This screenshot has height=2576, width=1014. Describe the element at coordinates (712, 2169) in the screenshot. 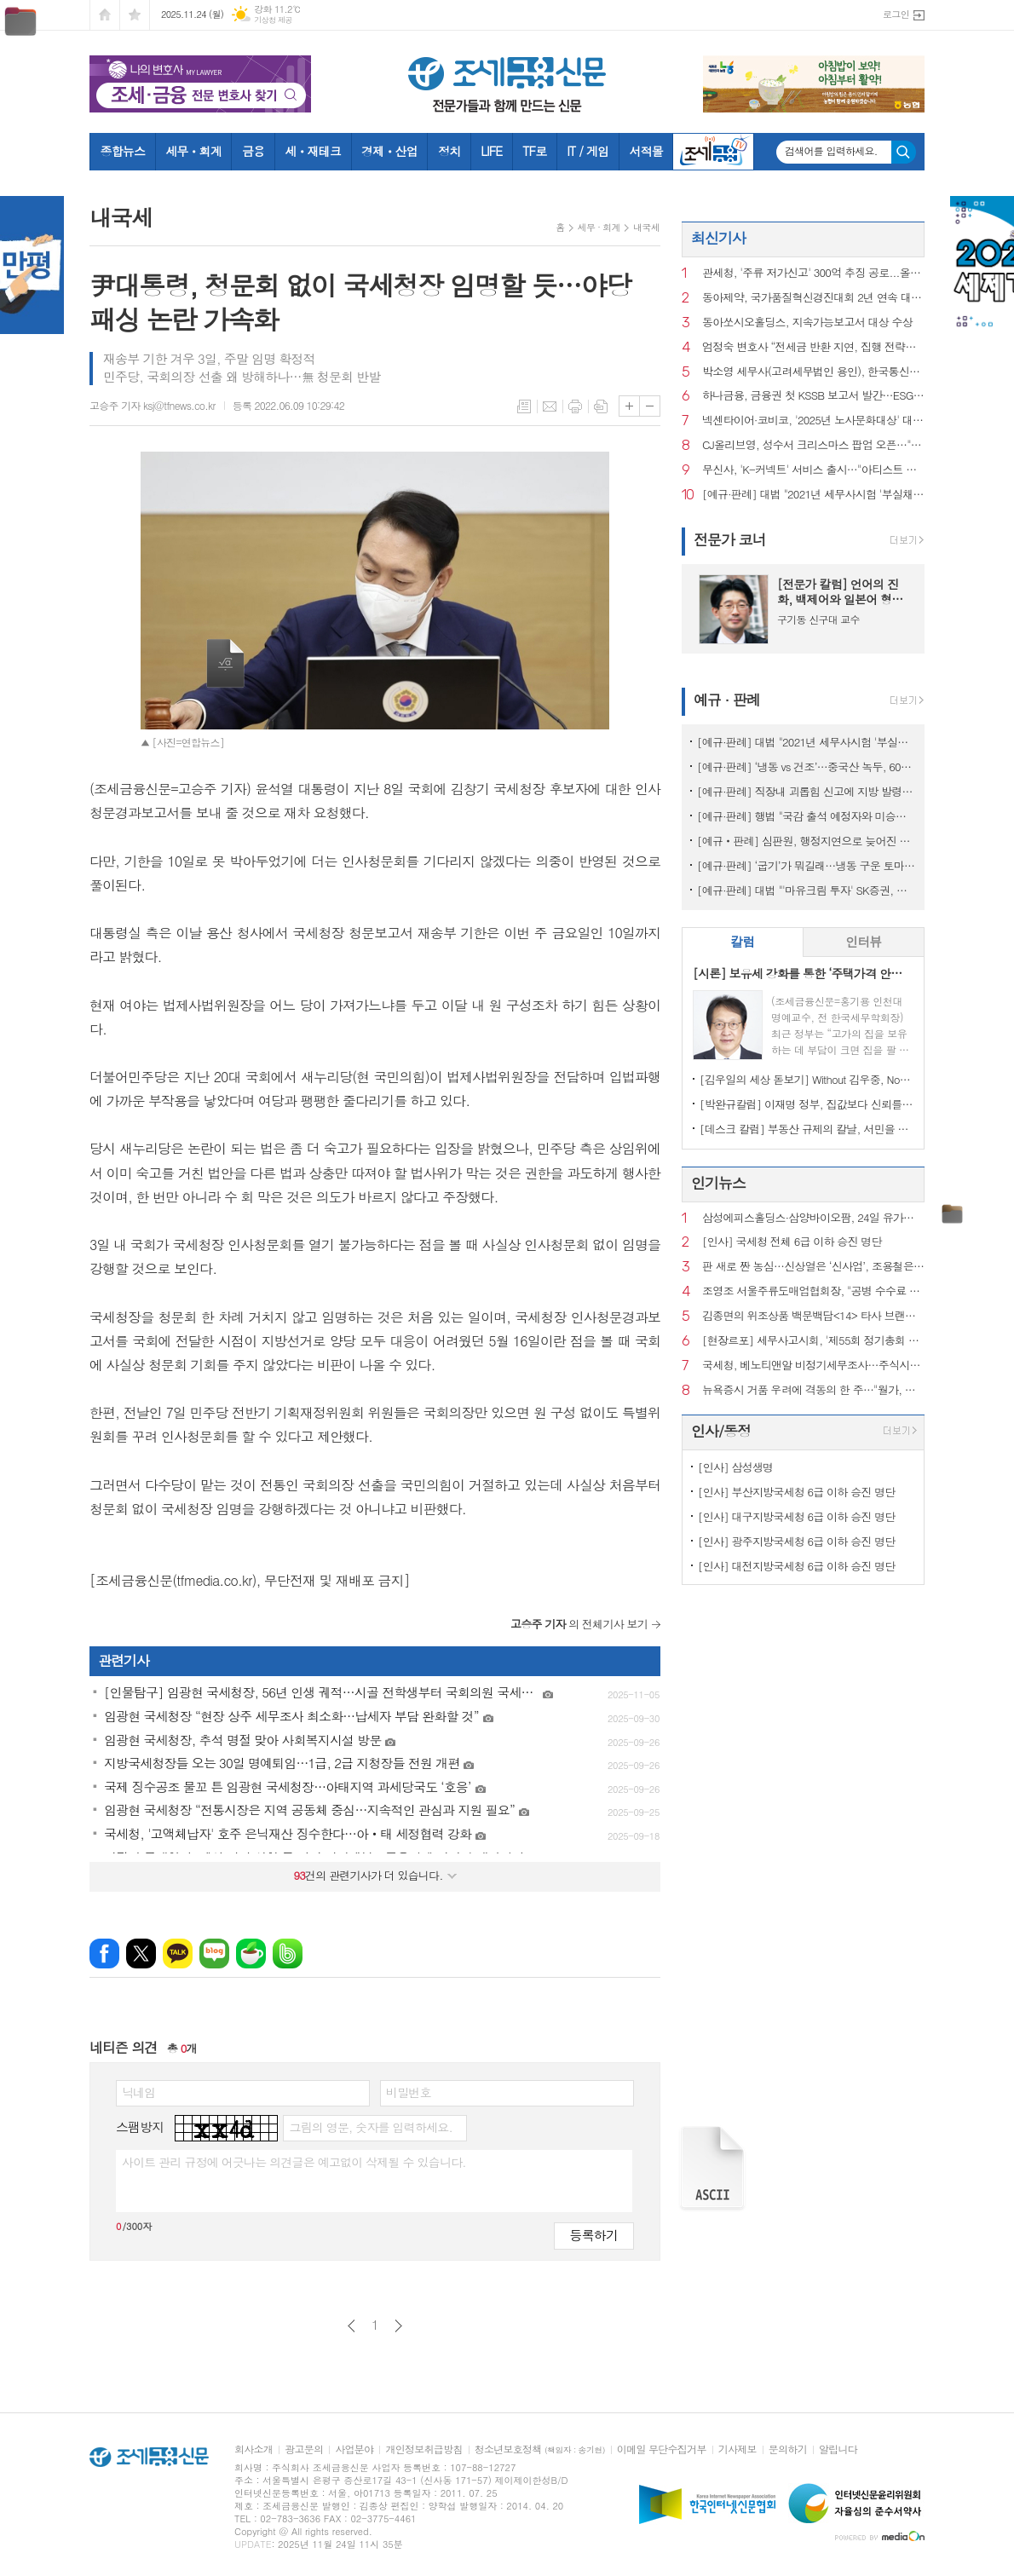

I see `a plain text or ascii file type indicator` at that location.